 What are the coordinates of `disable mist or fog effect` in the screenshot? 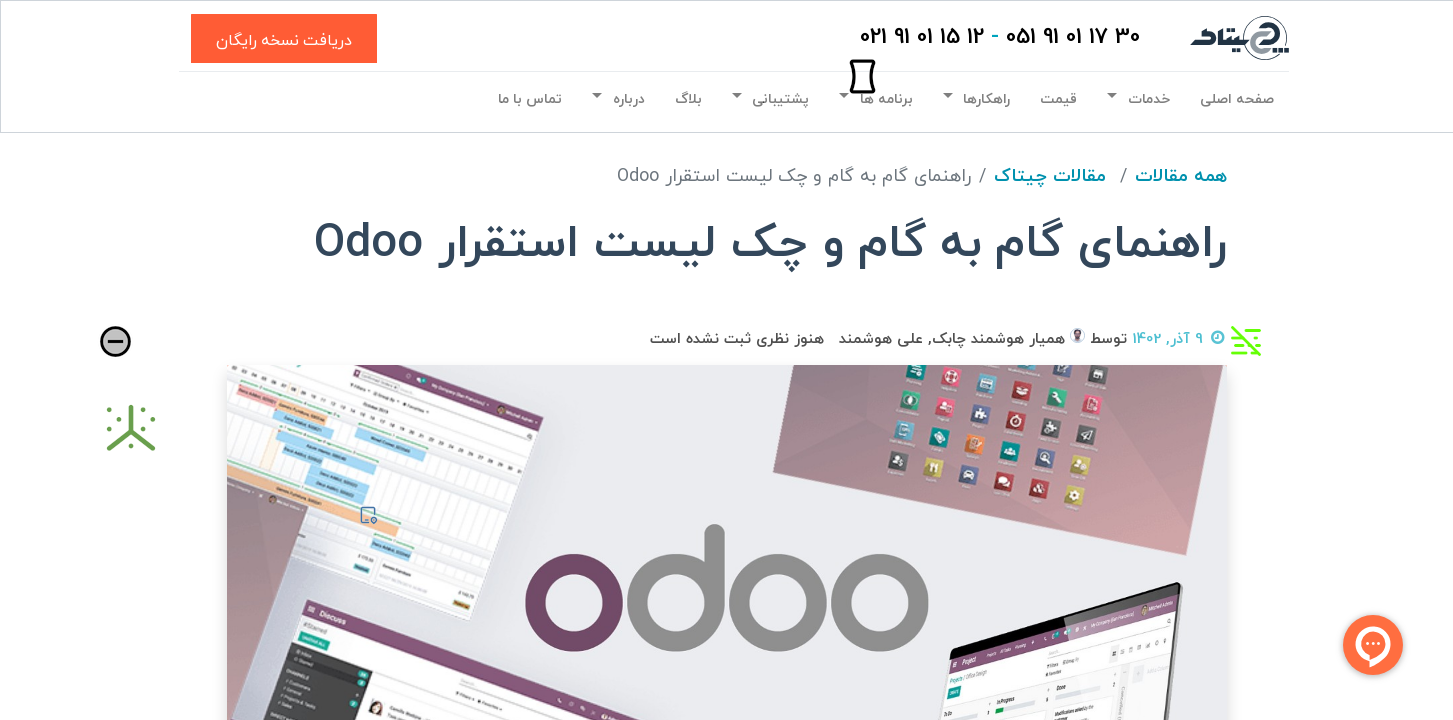 It's located at (1246, 341).